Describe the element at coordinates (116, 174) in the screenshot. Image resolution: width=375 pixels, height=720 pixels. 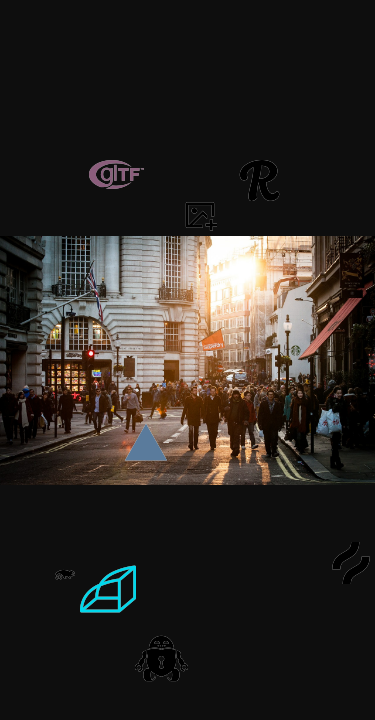
I see `glTF file format logo` at that location.